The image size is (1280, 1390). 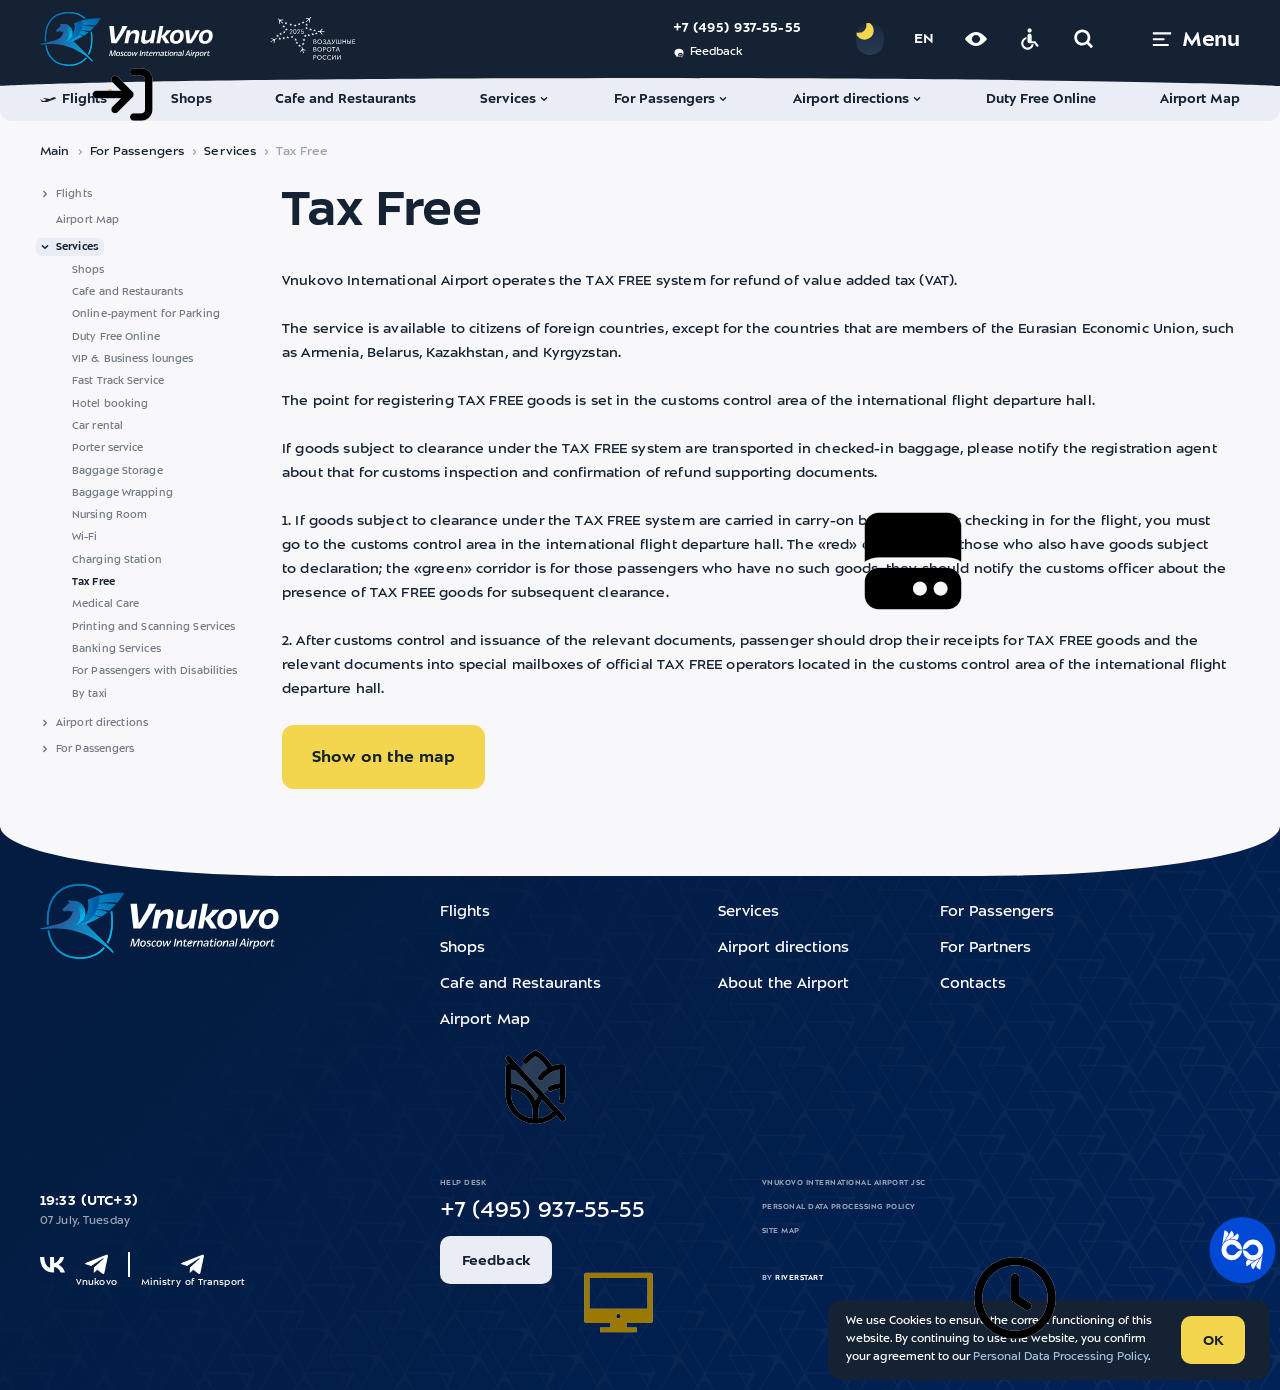 What do you see at coordinates (1015, 1298) in the screenshot?
I see `view current time` at bounding box center [1015, 1298].